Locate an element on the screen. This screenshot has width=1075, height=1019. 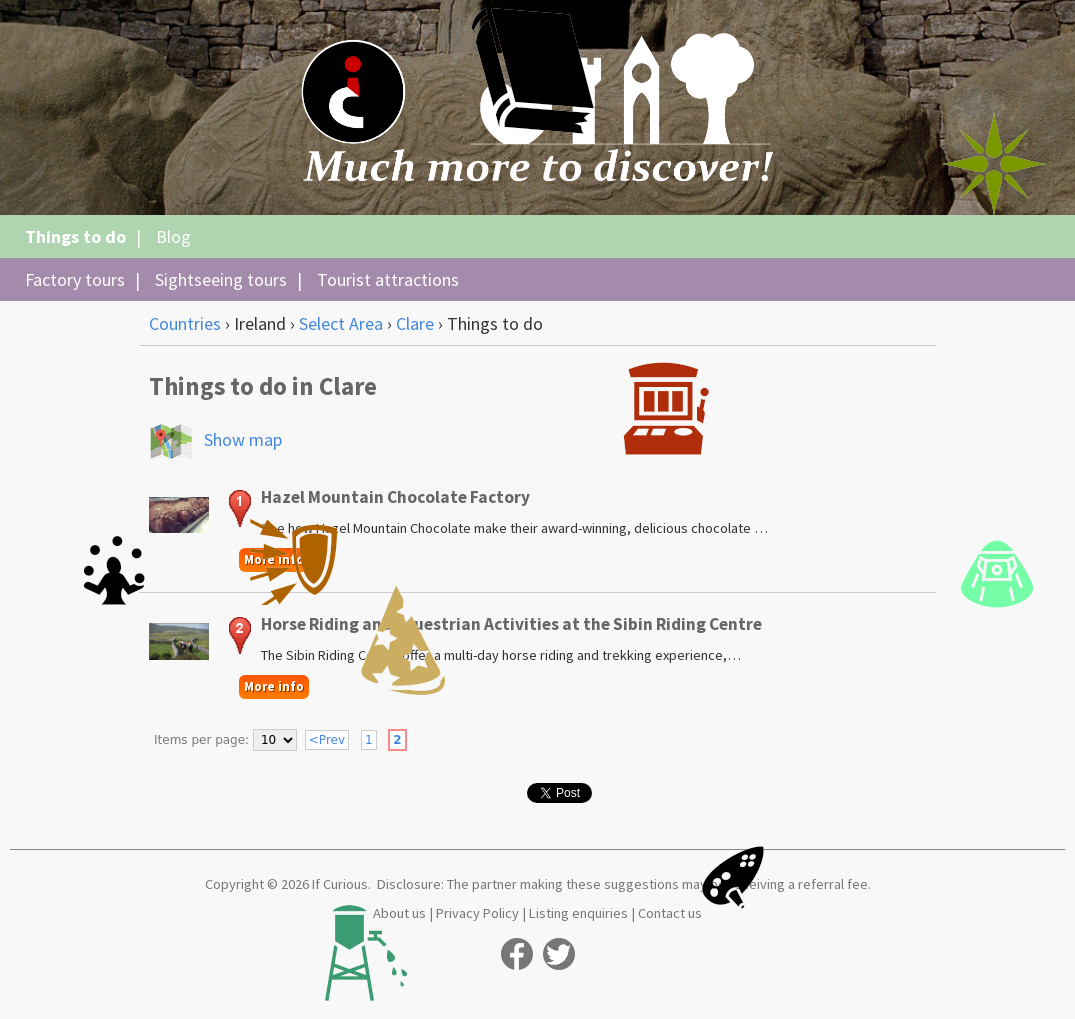
indicates a celebration or birthday event is located at coordinates (401, 639).